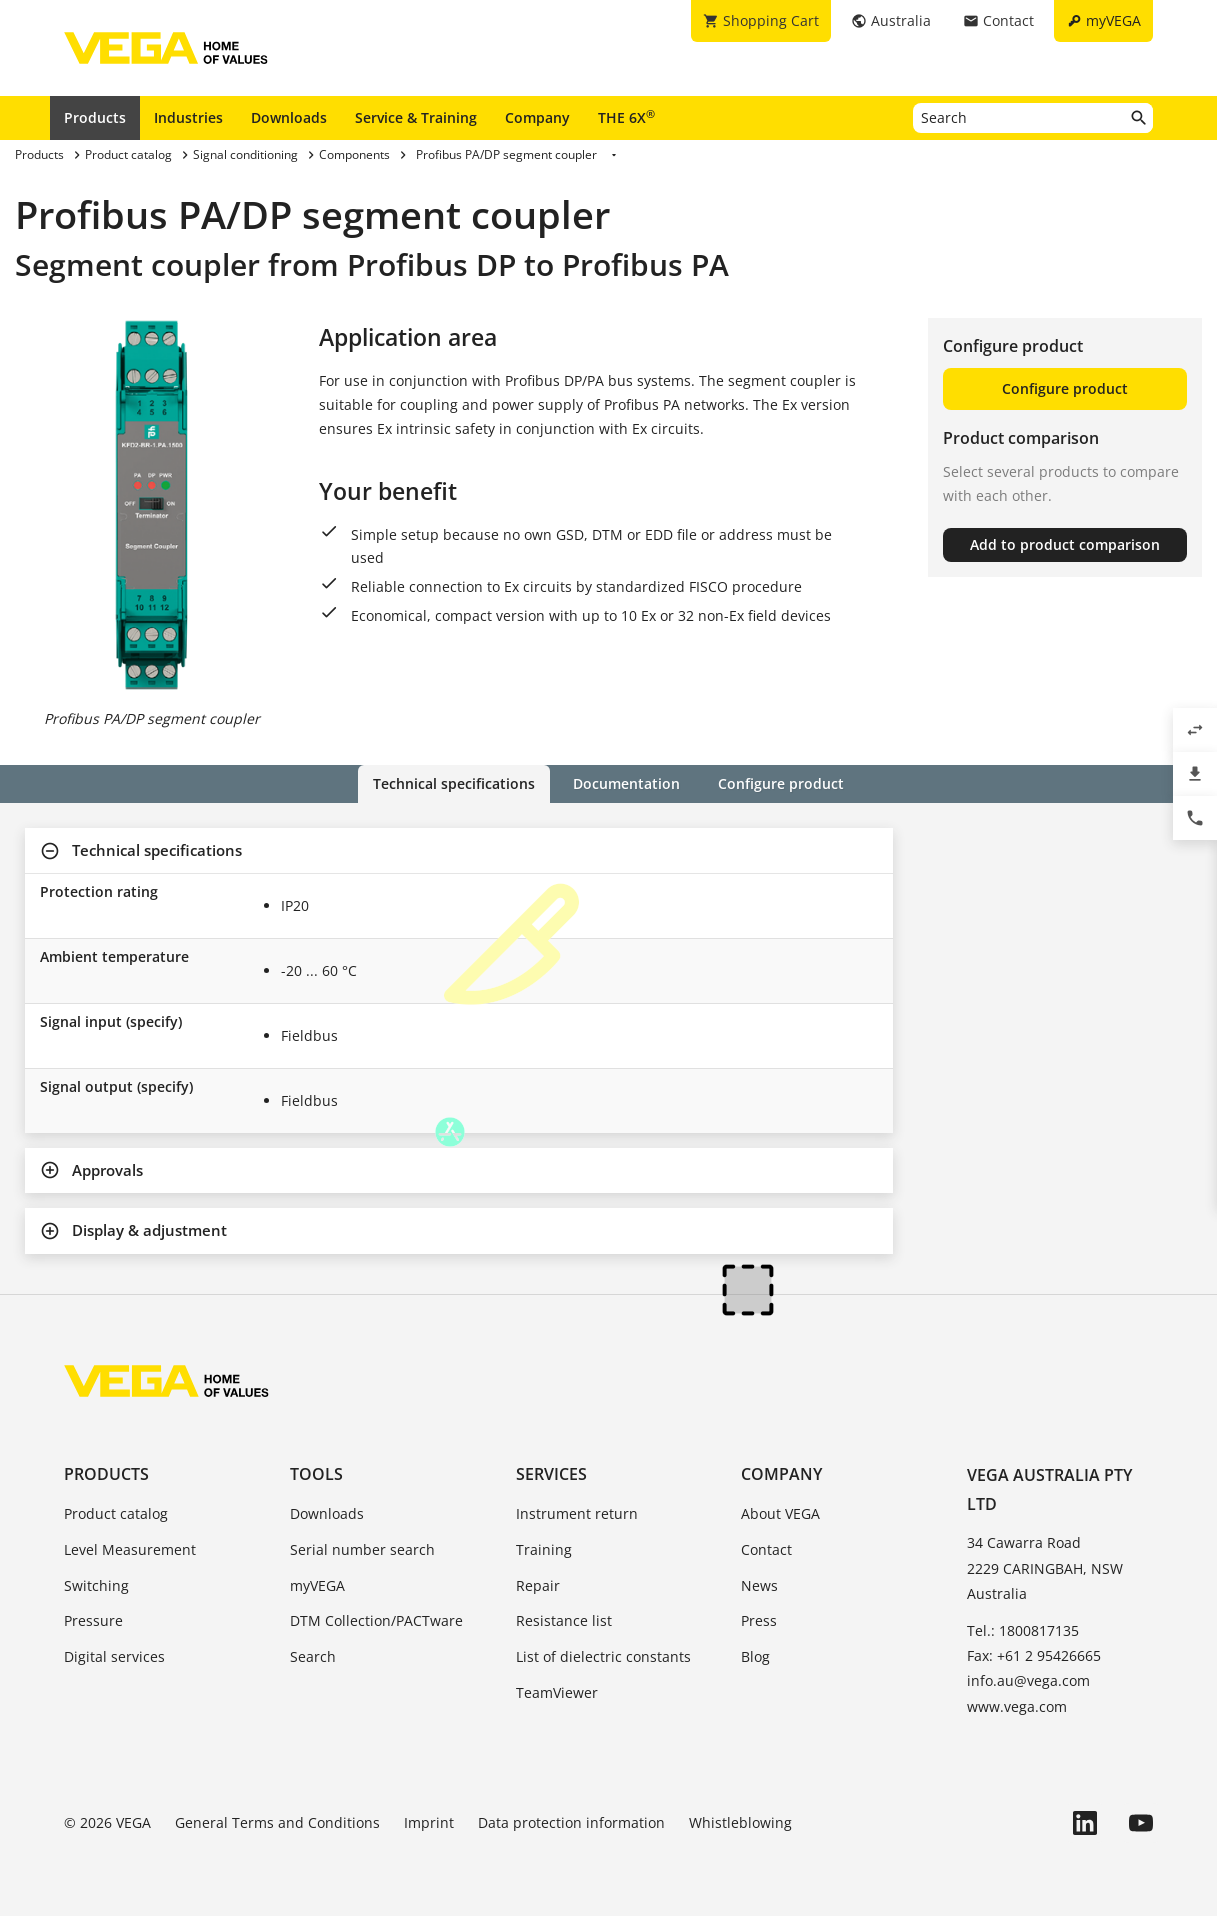 Image resolution: width=1217 pixels, height=1916 pixels. What do you see at coordinates (450, 1132) in the screenshot?
I see `open the app store` at bounding box center [450, 1132].